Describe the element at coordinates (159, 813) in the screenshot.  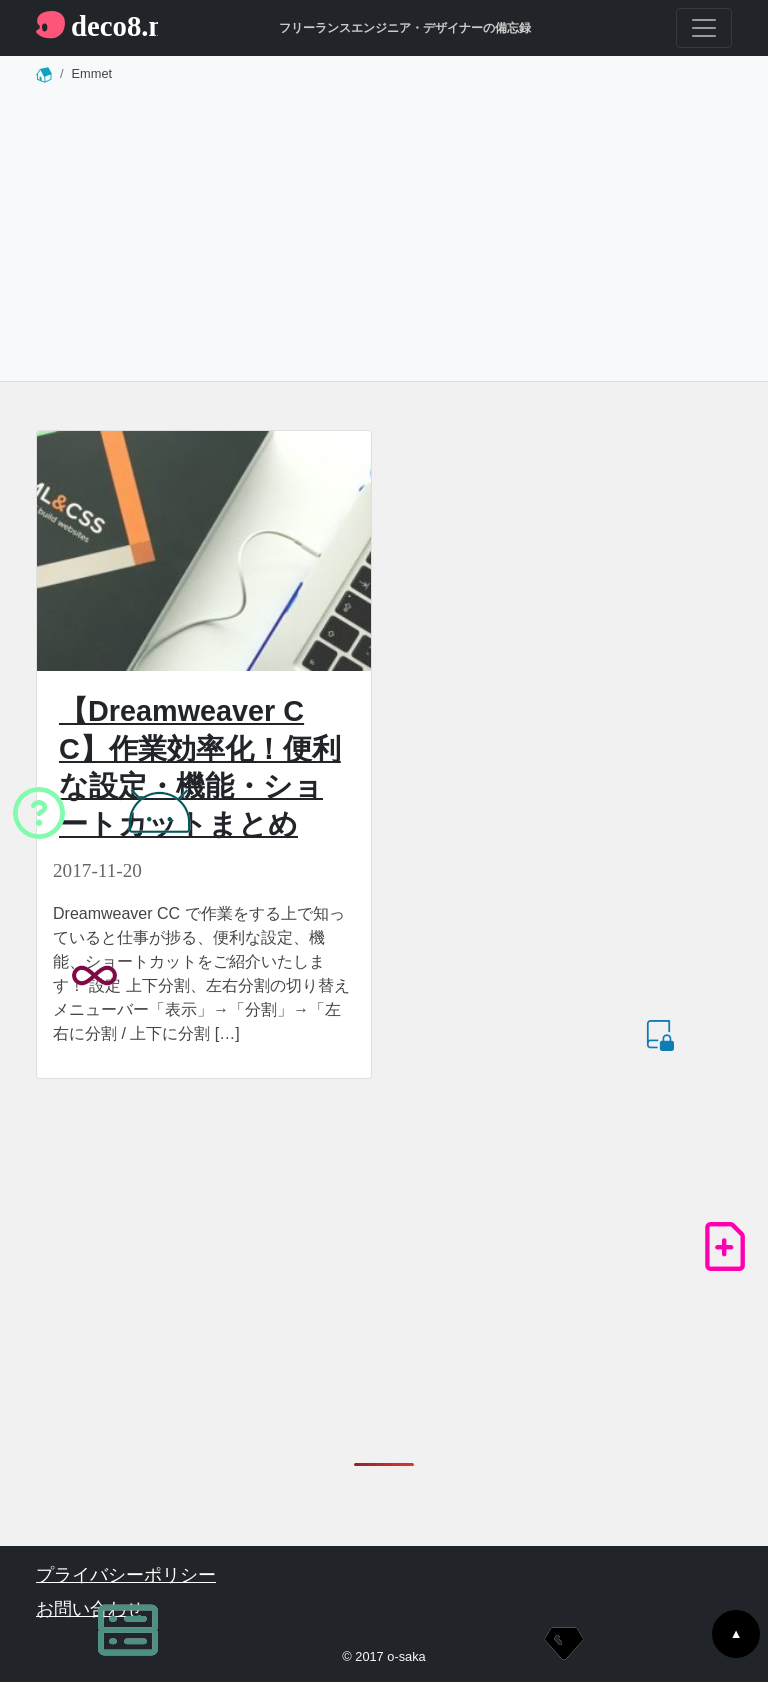
I see `android operating system logo` at that location.